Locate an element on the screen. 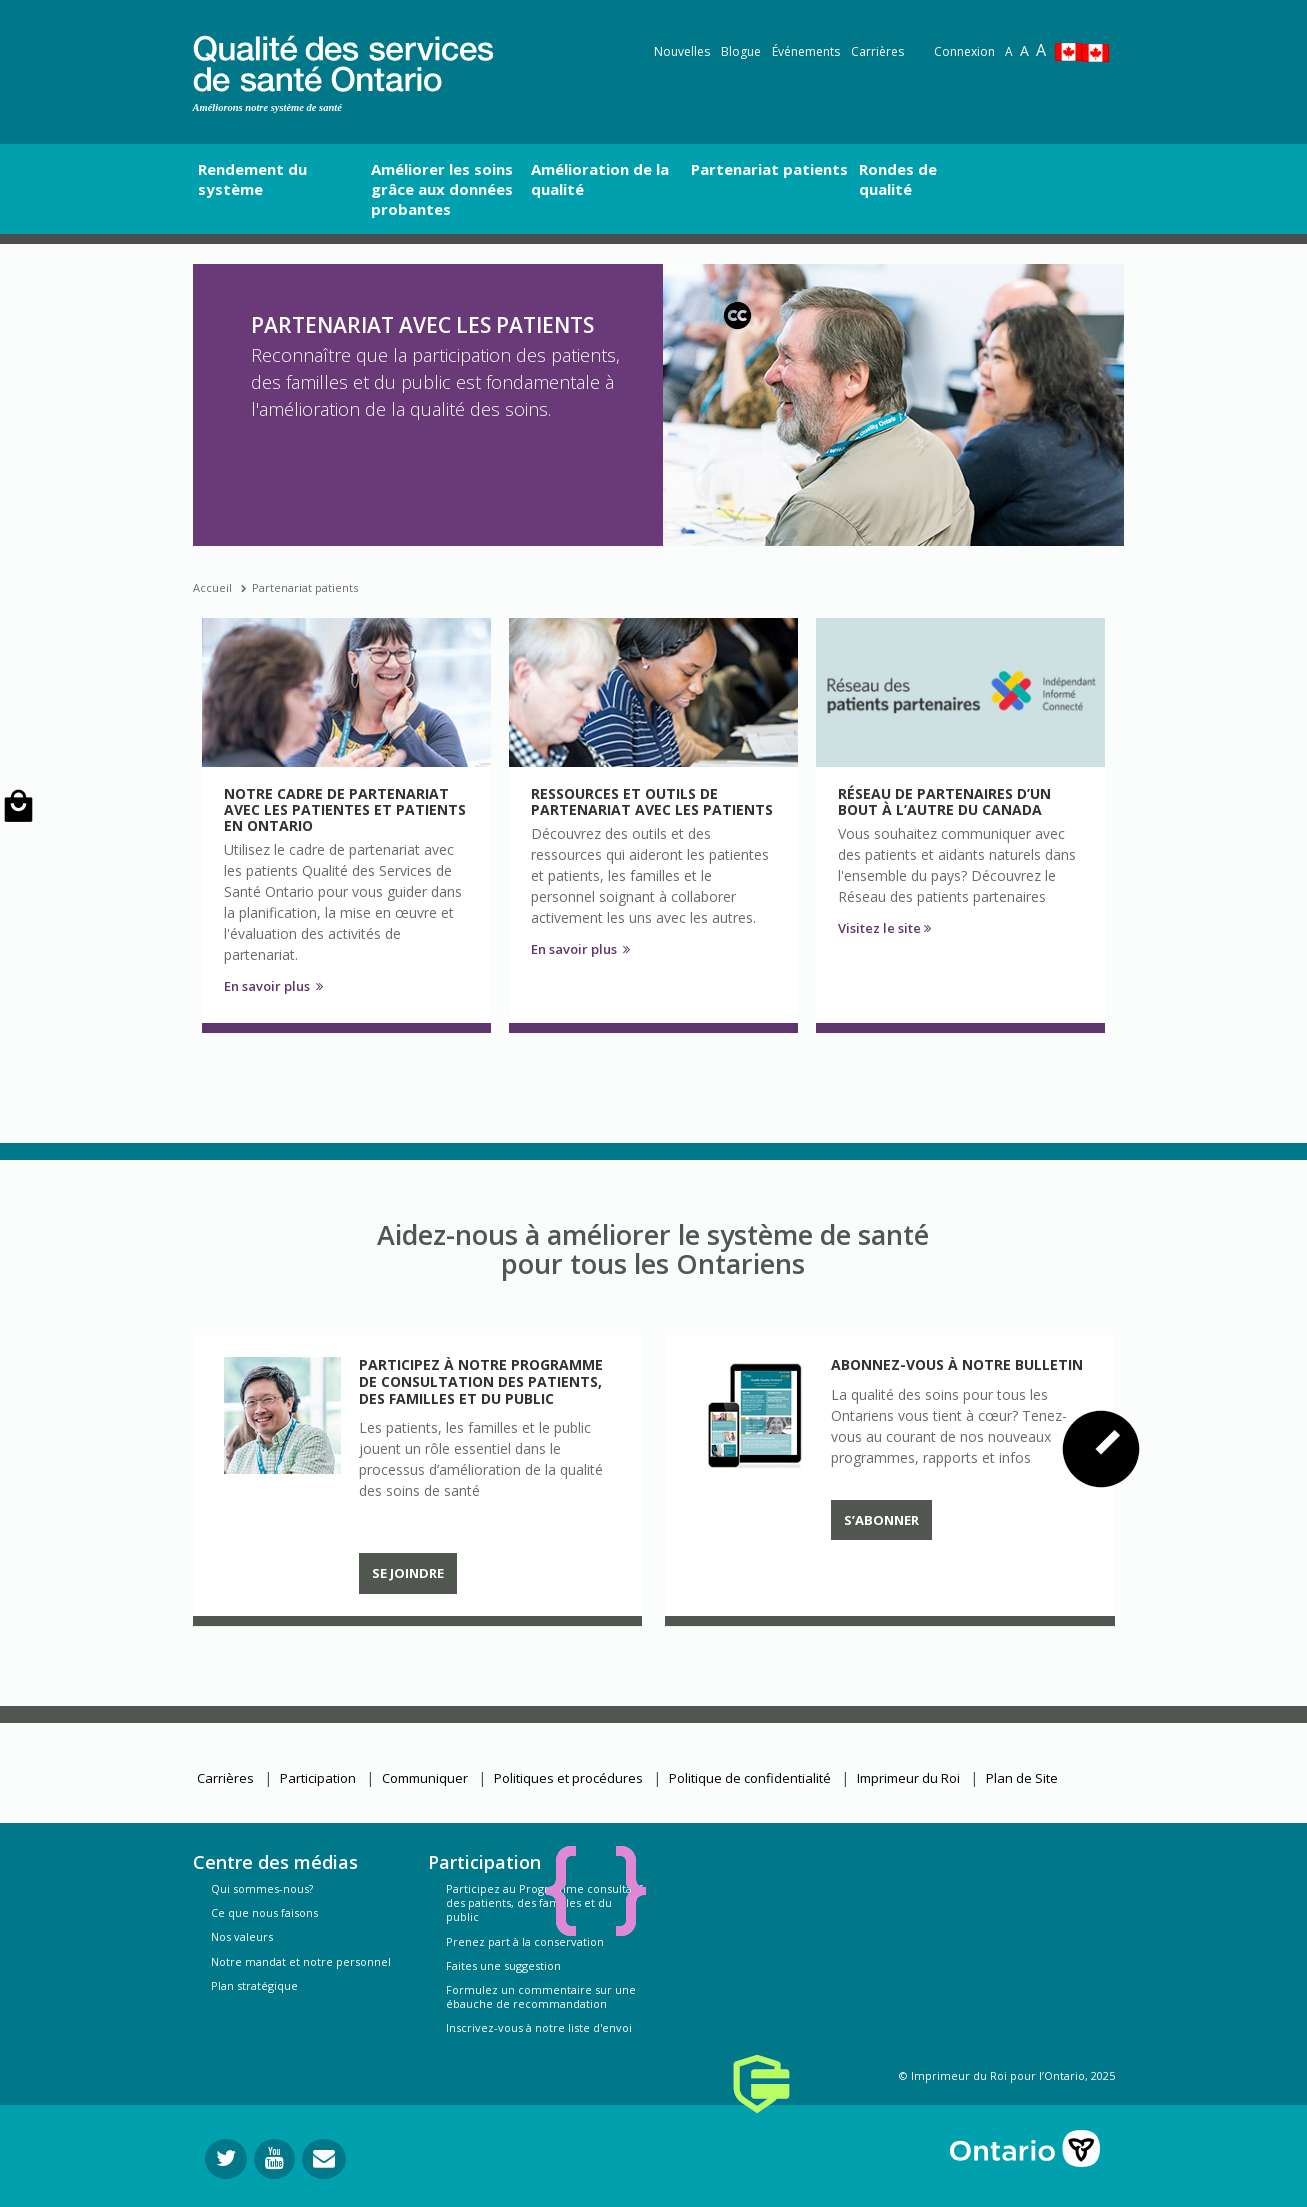 This screenshot has width=1307, height=2207. access code editor or development tools is located at coordinates (596, 1891).